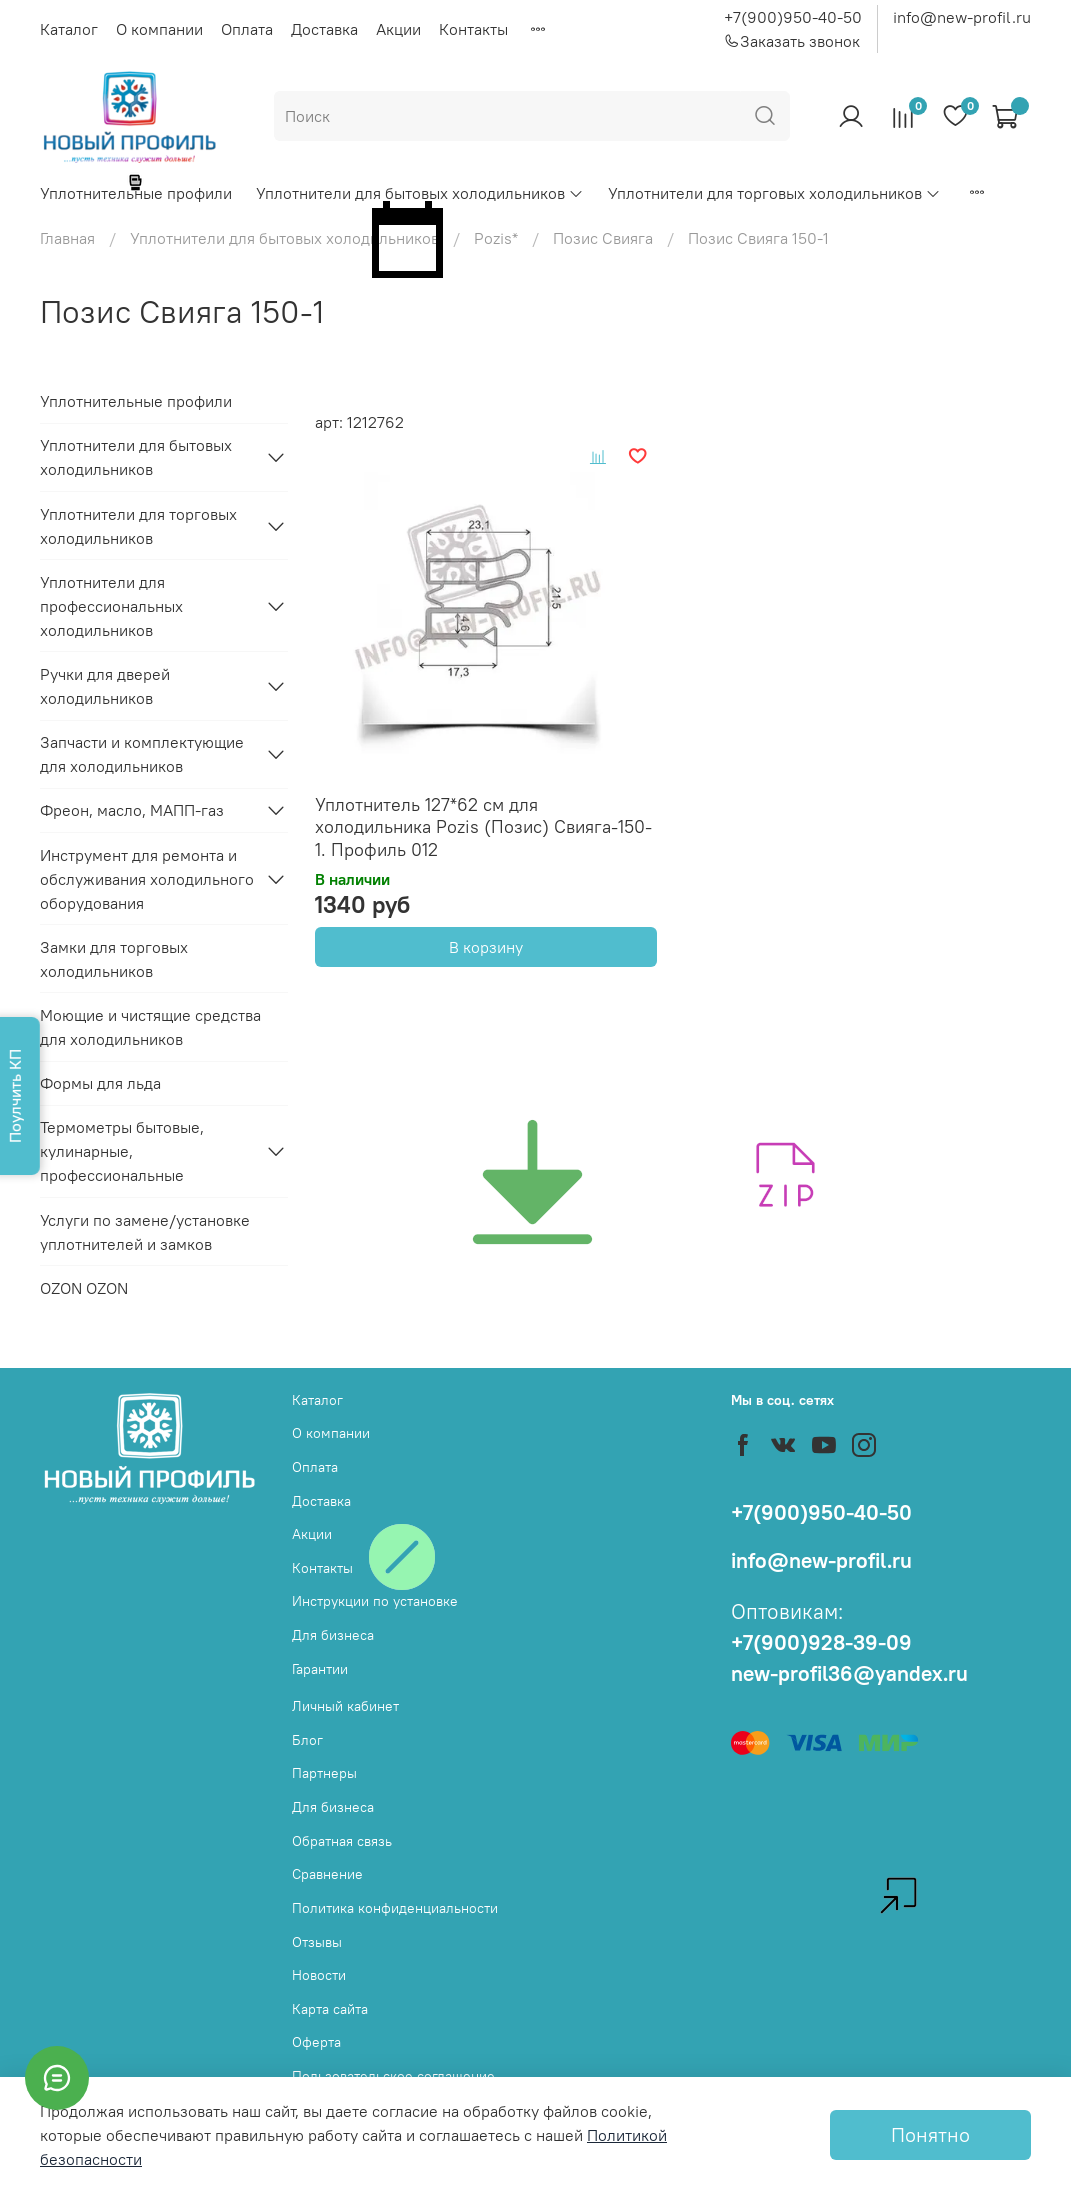 This screenshot has height=2192, width=1071. I want to click on skip or bypass a step in a workflow, so click(402, 1557).